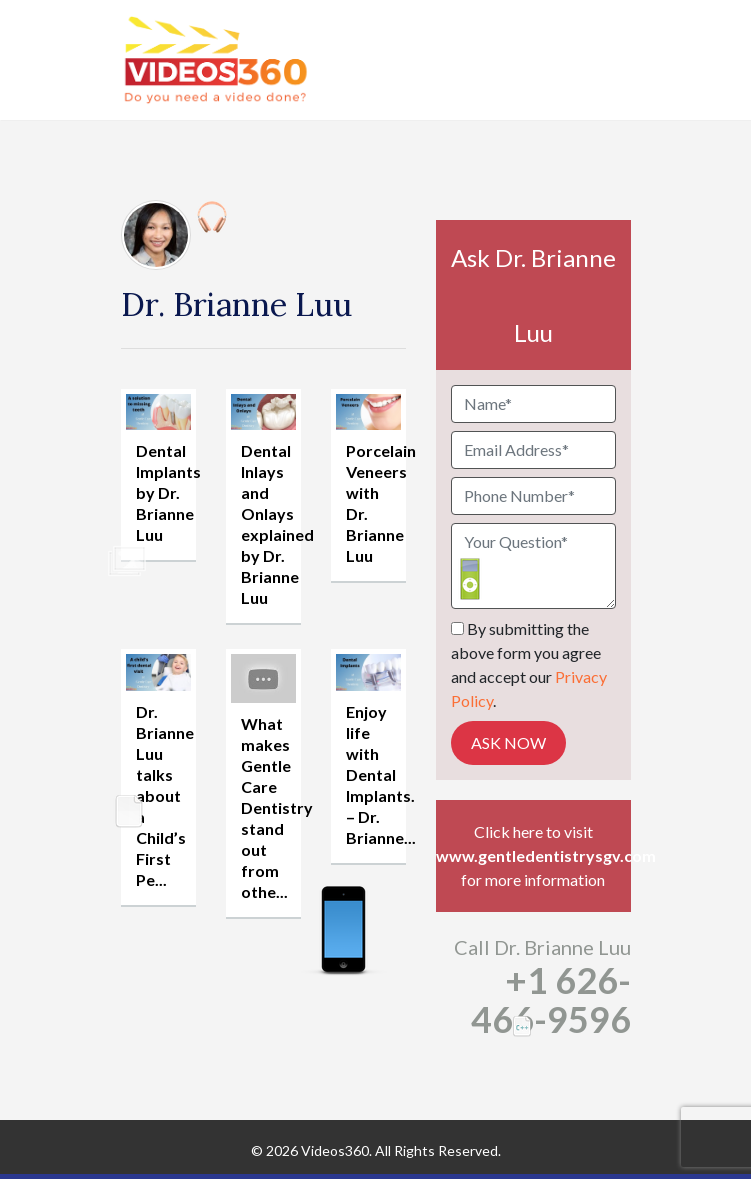 This screenshot has width=751, height=1181. Describe the element at coordinates (470, 579) in the screenshot. I see `iPod nano device in green color` at that location.